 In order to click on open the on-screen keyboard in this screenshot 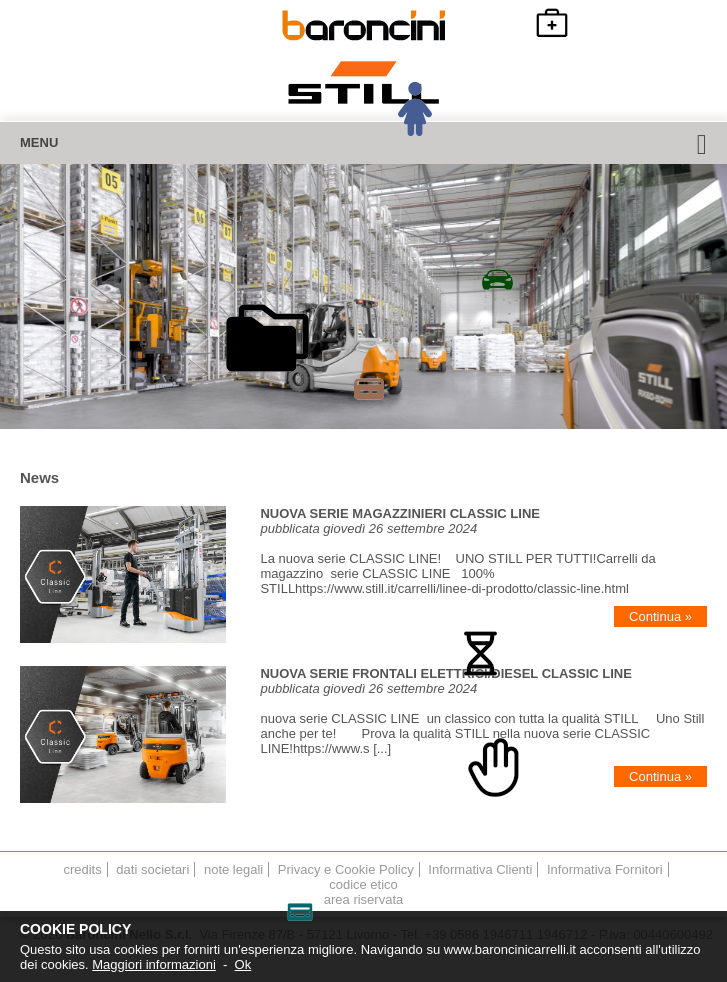, I will do `click(300, 912)`.